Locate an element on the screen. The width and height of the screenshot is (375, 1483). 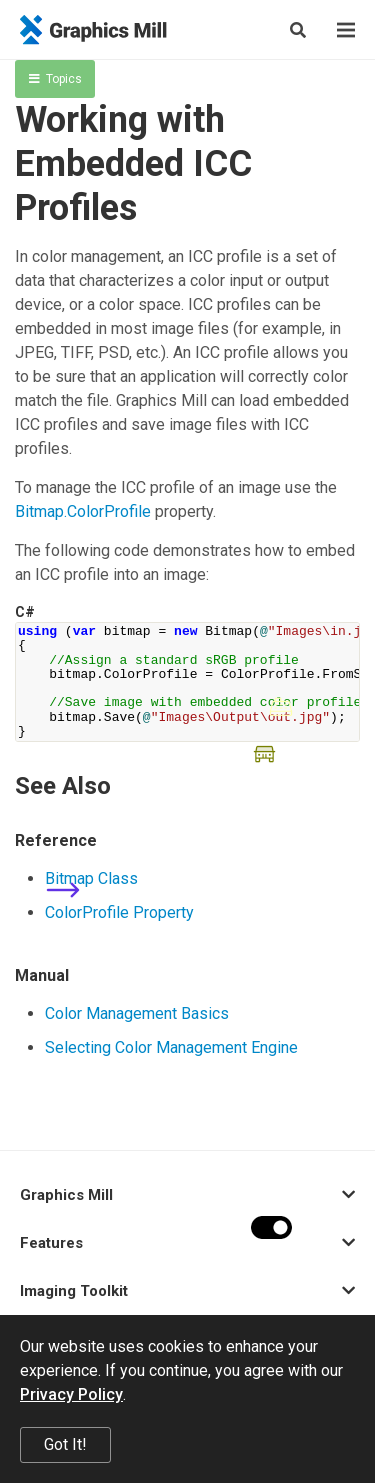
select off-road or adventure vehicle type is located at coordinates (264, 754).